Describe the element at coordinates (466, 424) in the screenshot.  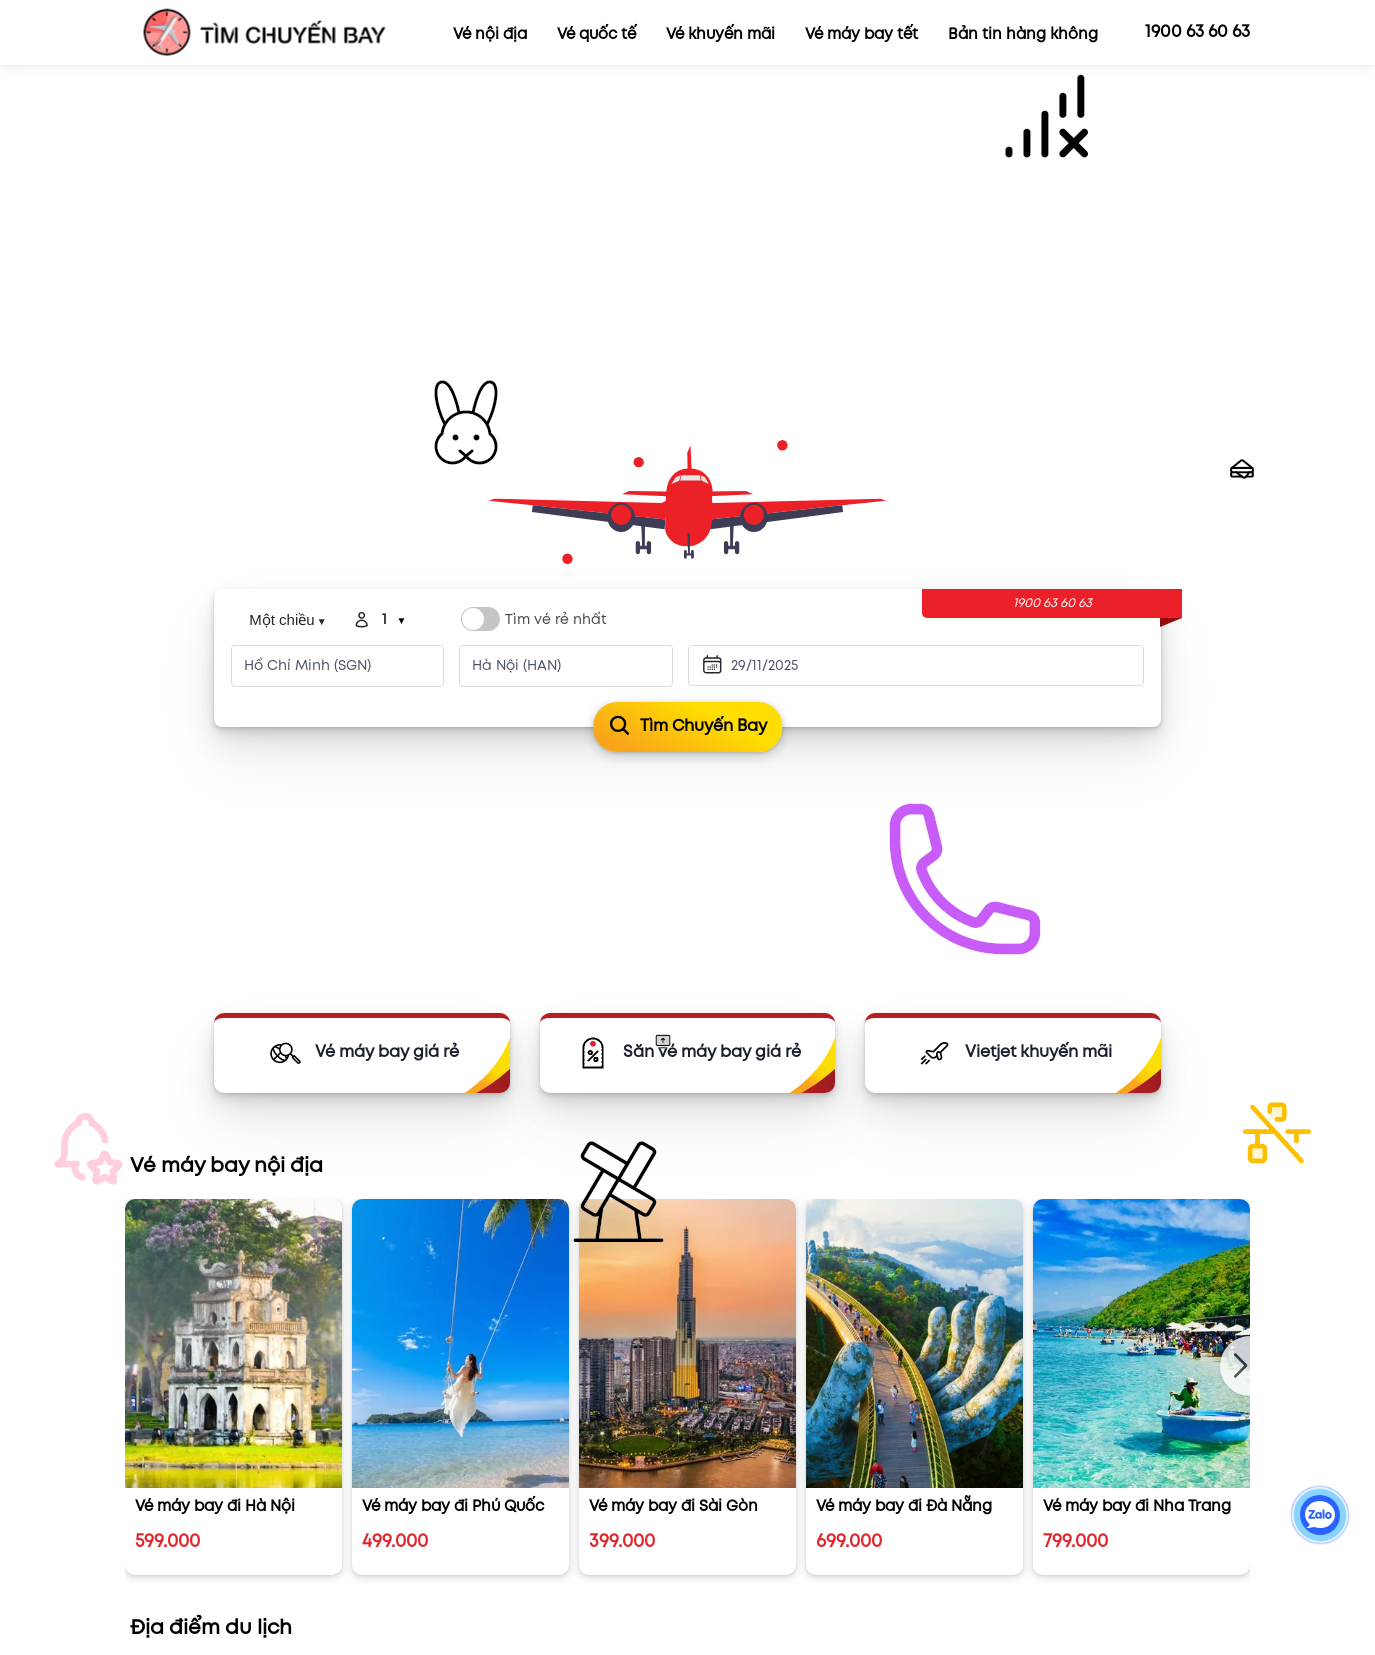
I see `access pet or animal-related features` at that location.